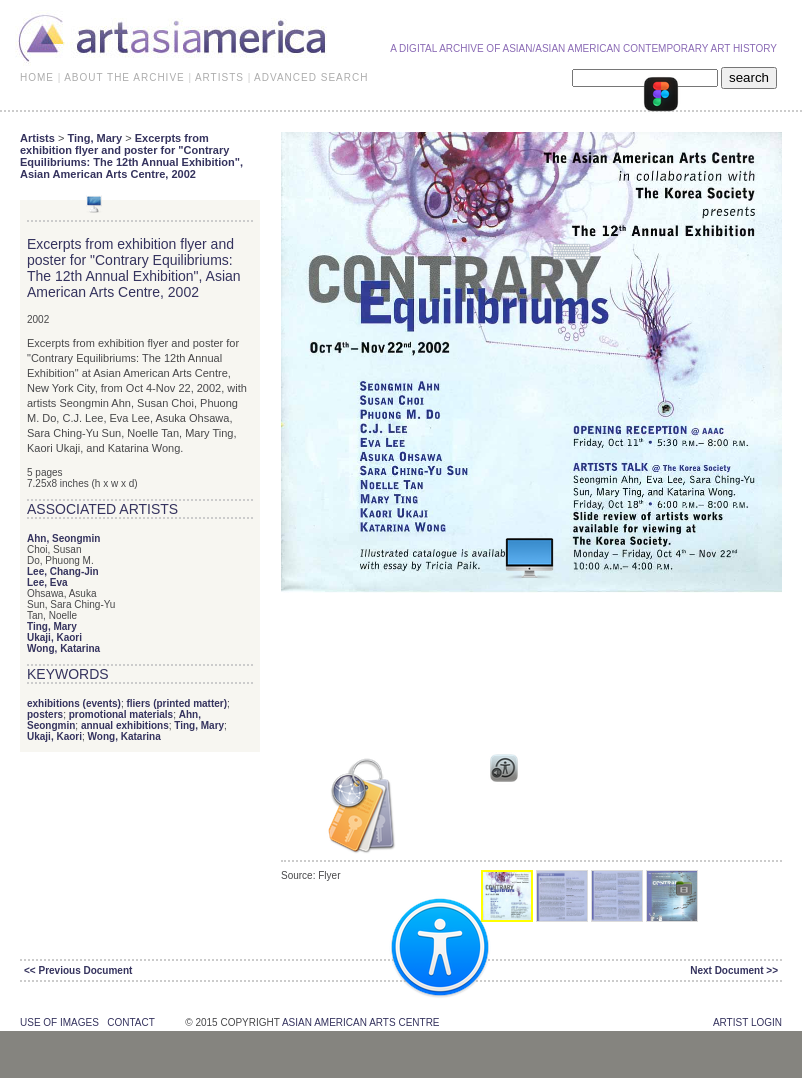 This screenshot has height=1078, width=802. What do you see at coordinates (94, 203) in the screenshot?
I see `indicates an iMac G4 device in system settings` at bounding box center [94, 203].